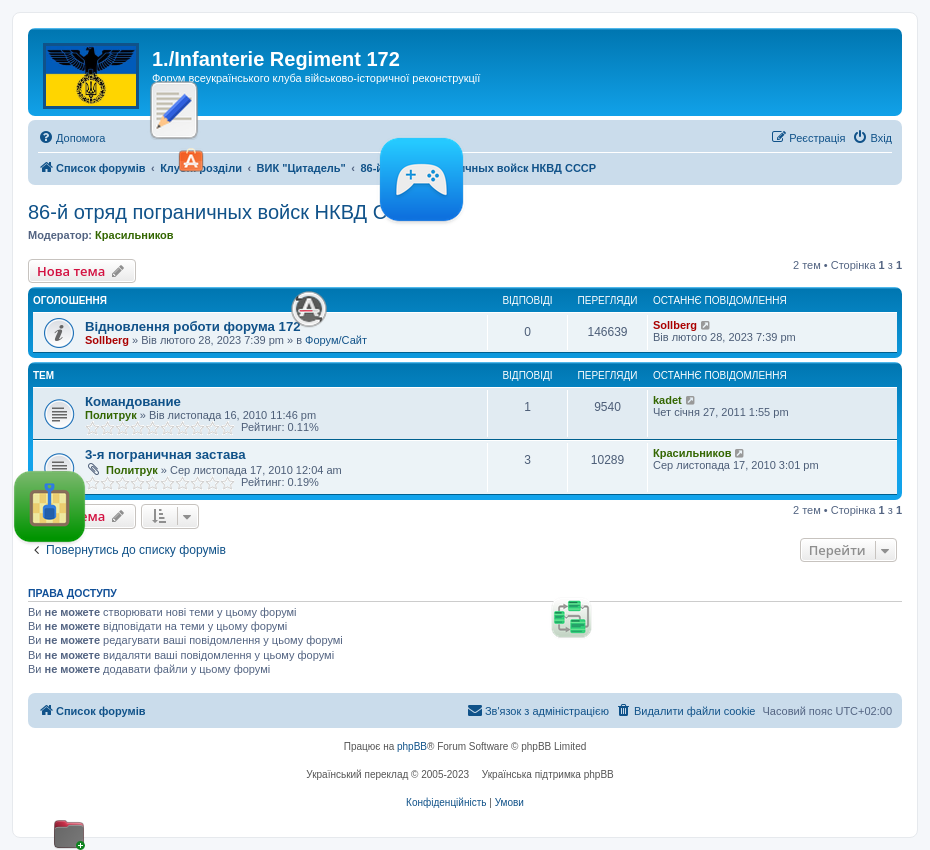 This screenshot has width=930, height=850. Describe the element at coordinates (421, 179) in the screenshot. I see `open pcsx playstation emulator` at that location.